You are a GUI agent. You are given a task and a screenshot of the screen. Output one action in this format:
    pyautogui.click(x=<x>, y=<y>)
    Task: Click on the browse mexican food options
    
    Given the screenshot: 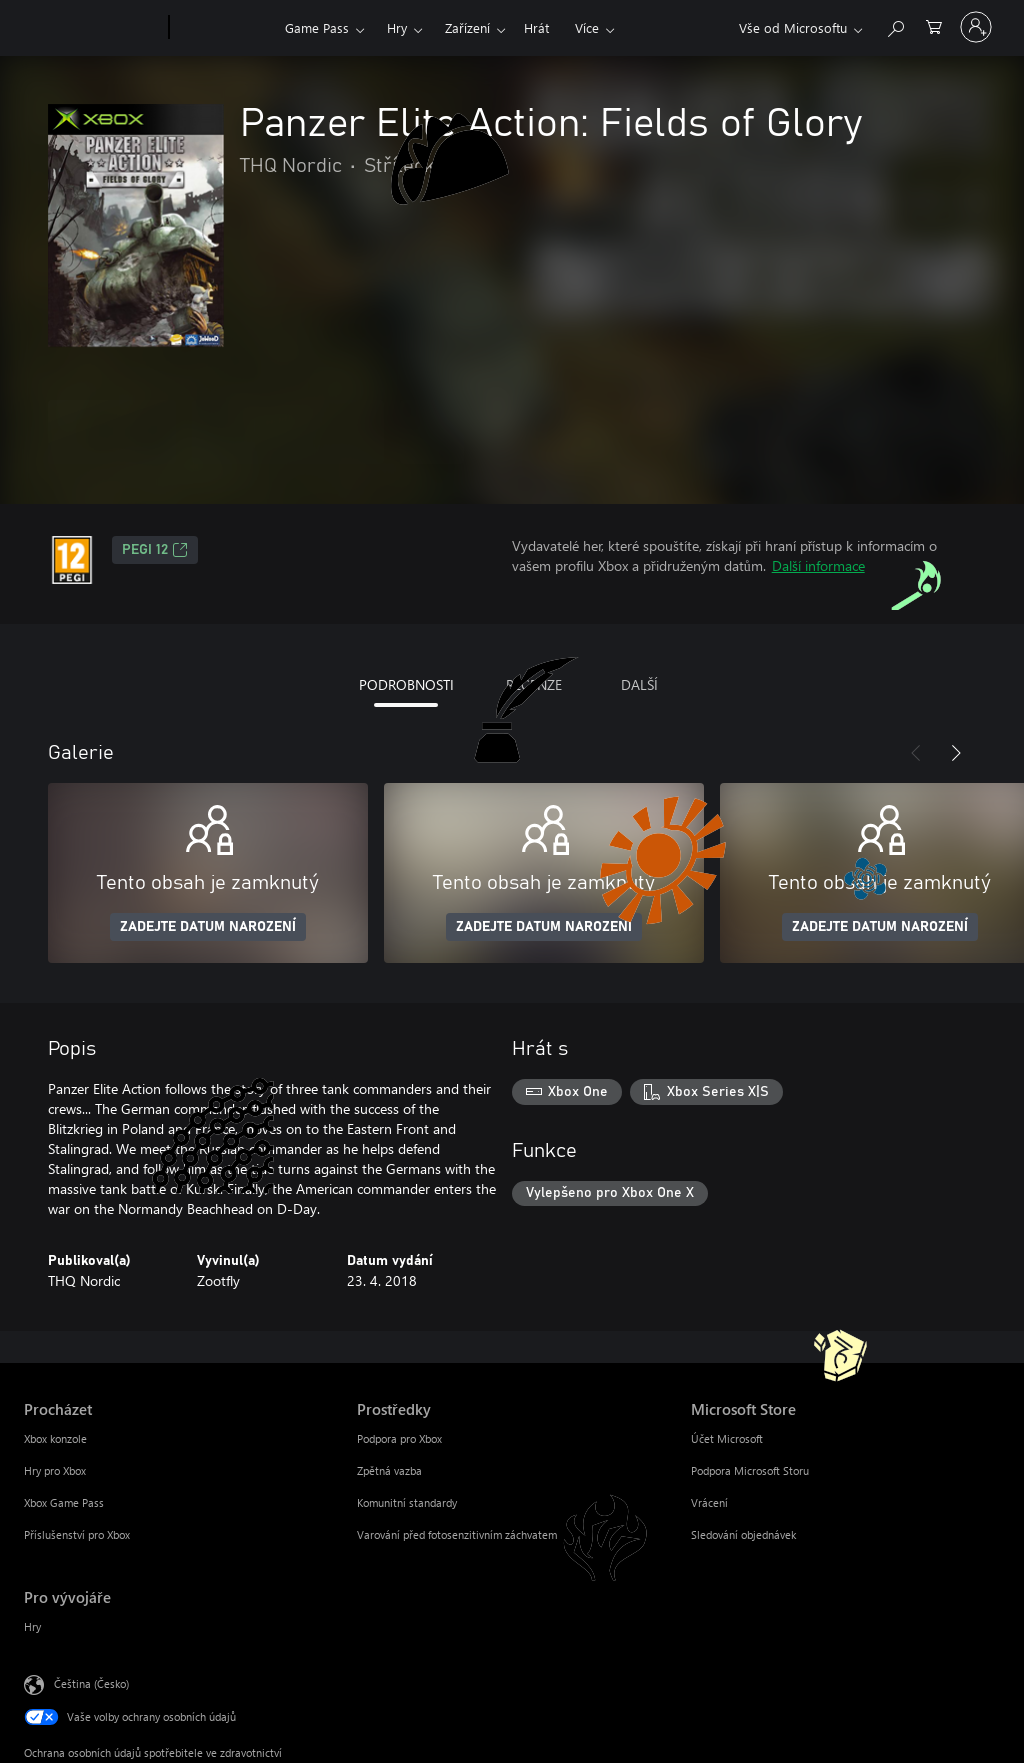 What is the action you would take?
    pyautogui.click(x=450, y=159)
    